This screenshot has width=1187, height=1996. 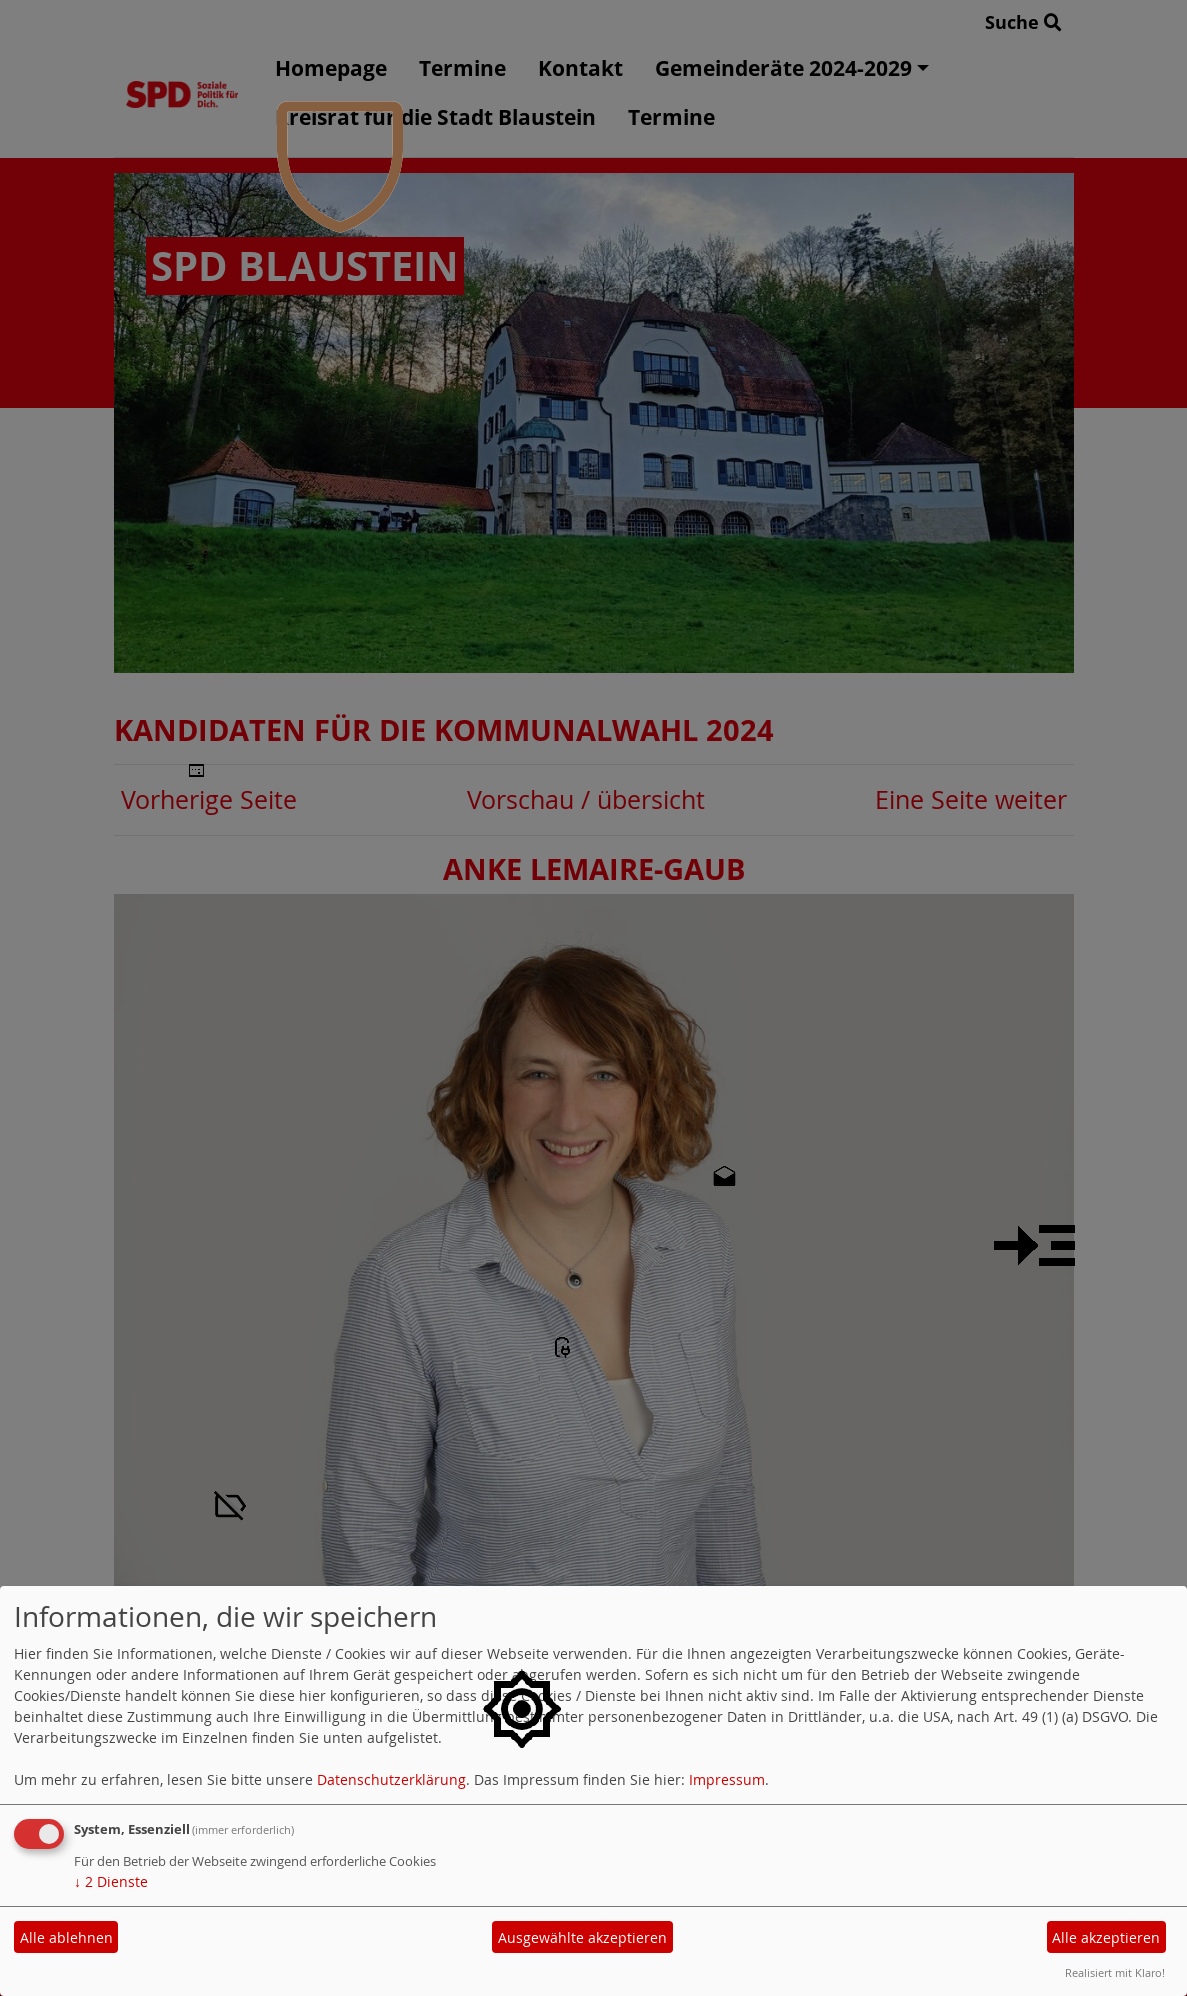 I want to click on adjust image aspect ratio settings, so click(x=196, y=770).